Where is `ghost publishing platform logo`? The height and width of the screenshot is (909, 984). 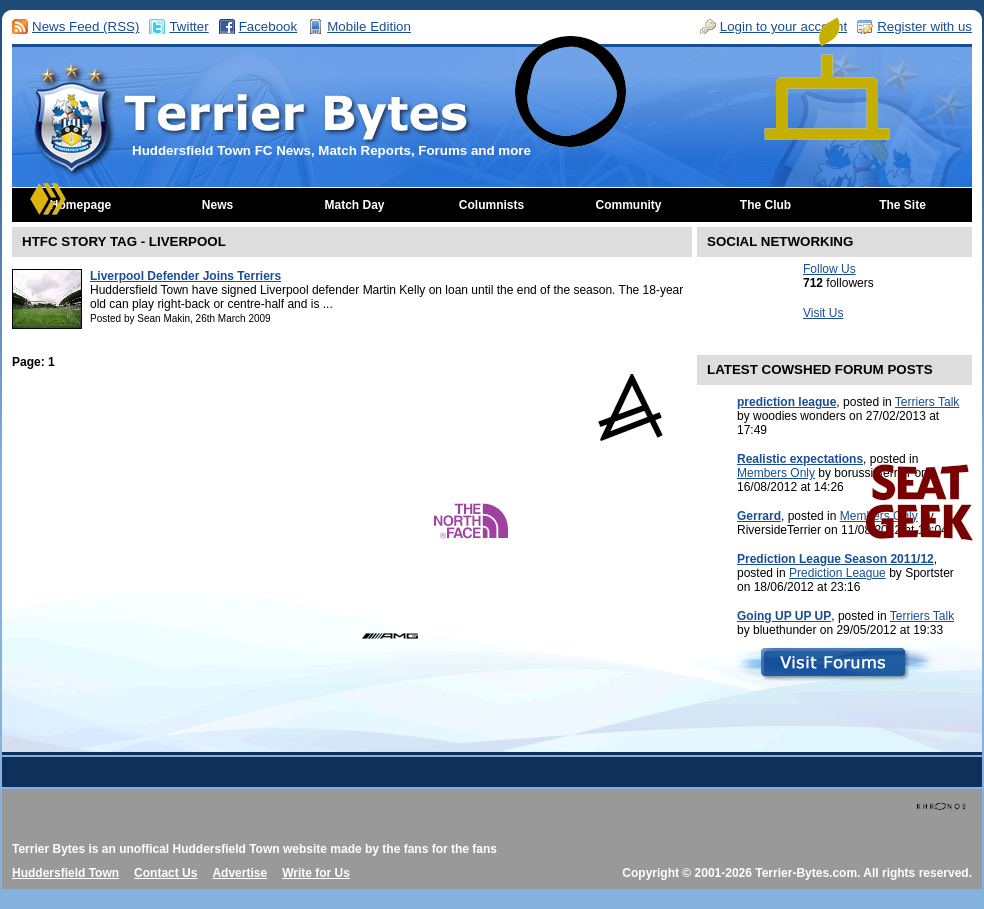
ghost publishing platform logo is located at coordinates (570, 91).